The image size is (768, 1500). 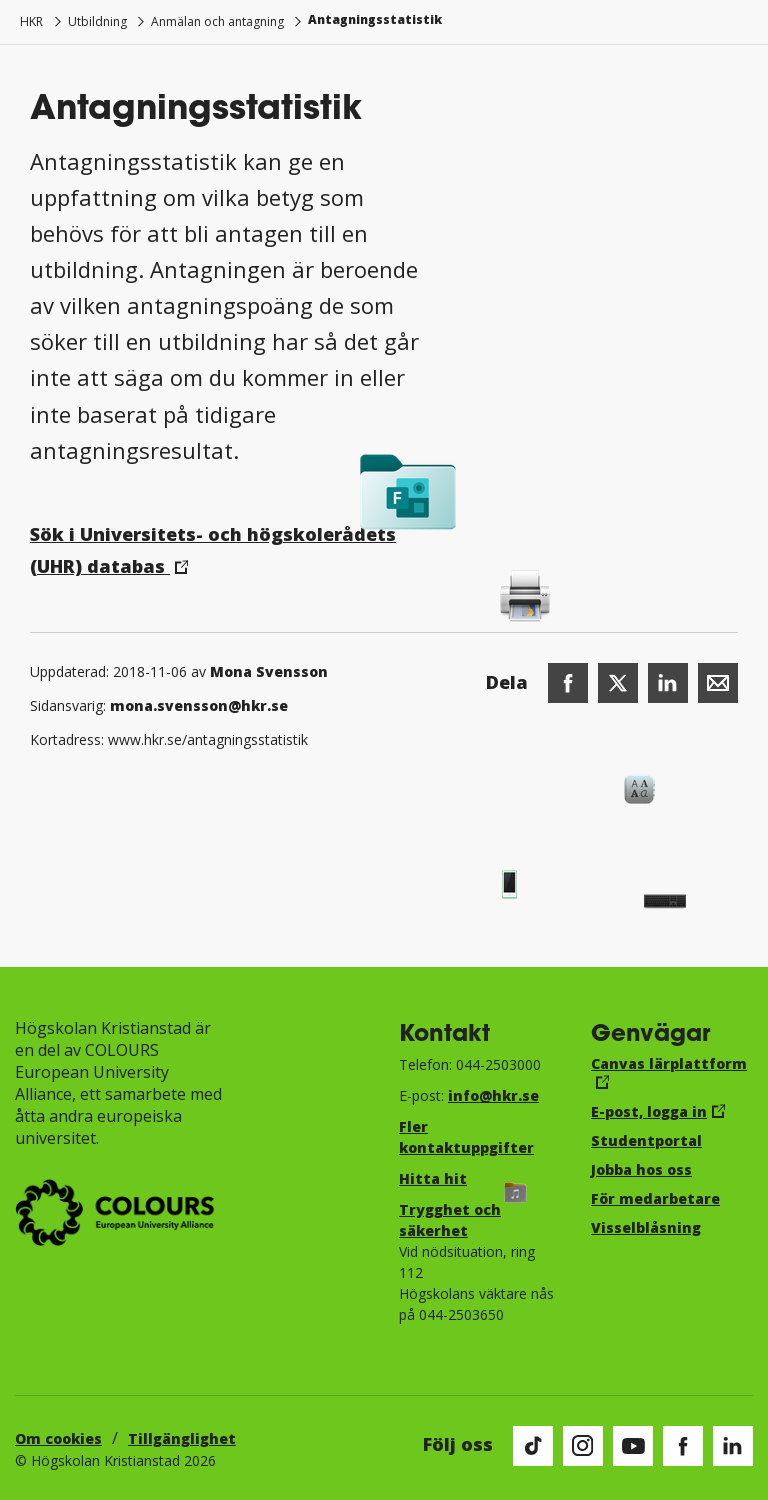 I want to click on indicates extended keyboard connected via bluetooth, so click(x=665, y=901).